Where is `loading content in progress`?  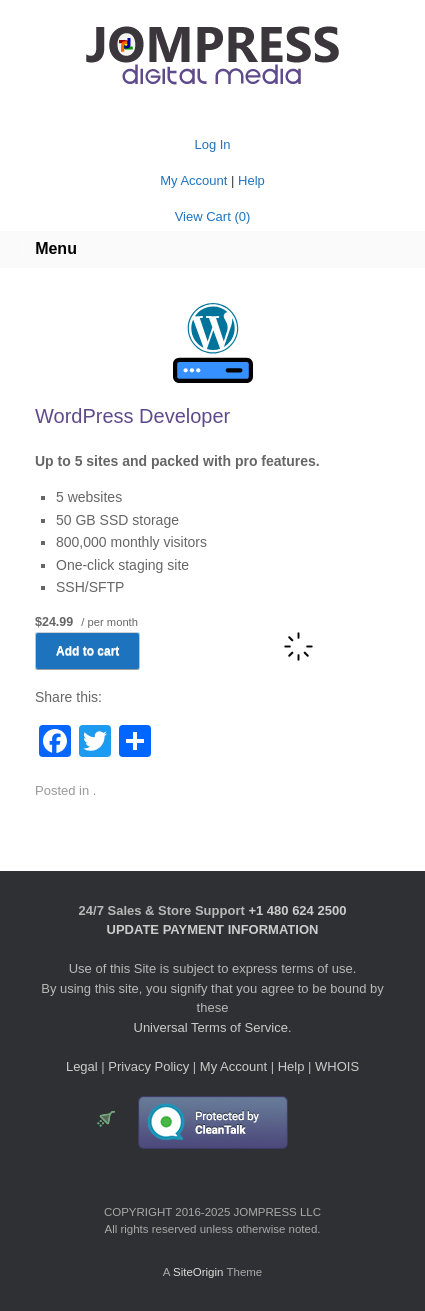 loading content in progress is located at coordinates (298, 646).